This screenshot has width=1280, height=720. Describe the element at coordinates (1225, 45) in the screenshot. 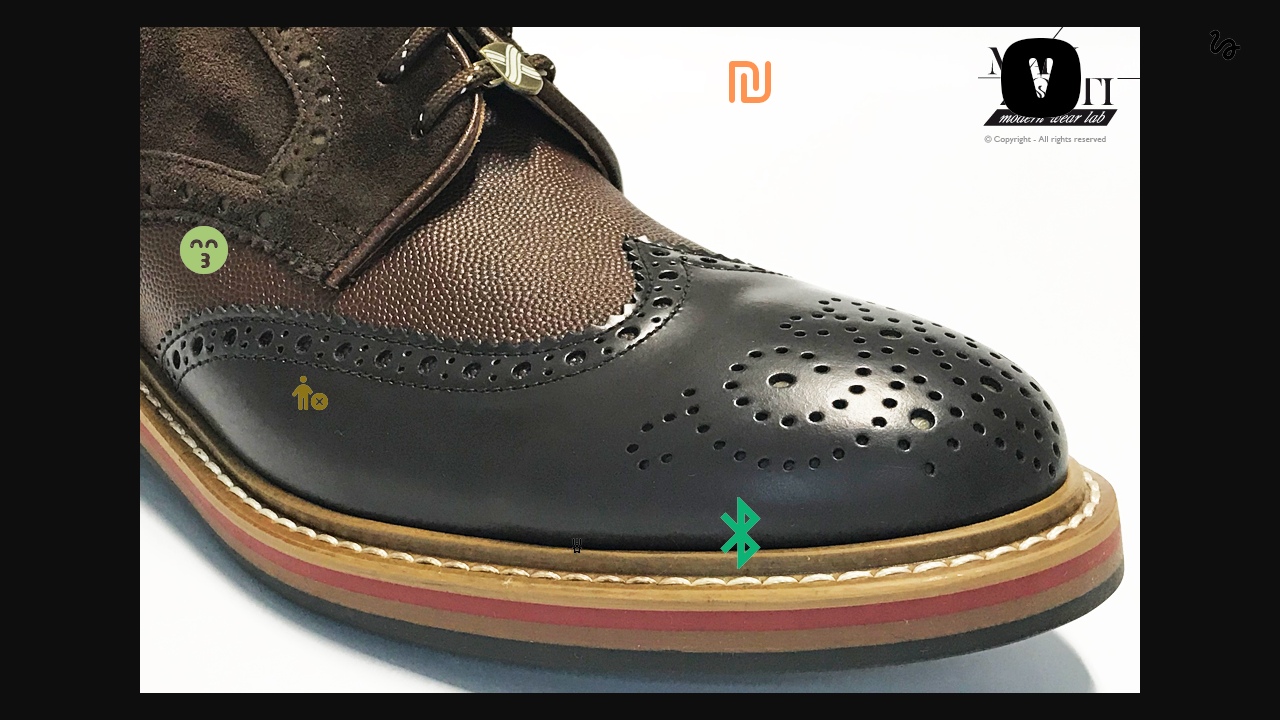

I see `access gesture controls or settings` at that location.